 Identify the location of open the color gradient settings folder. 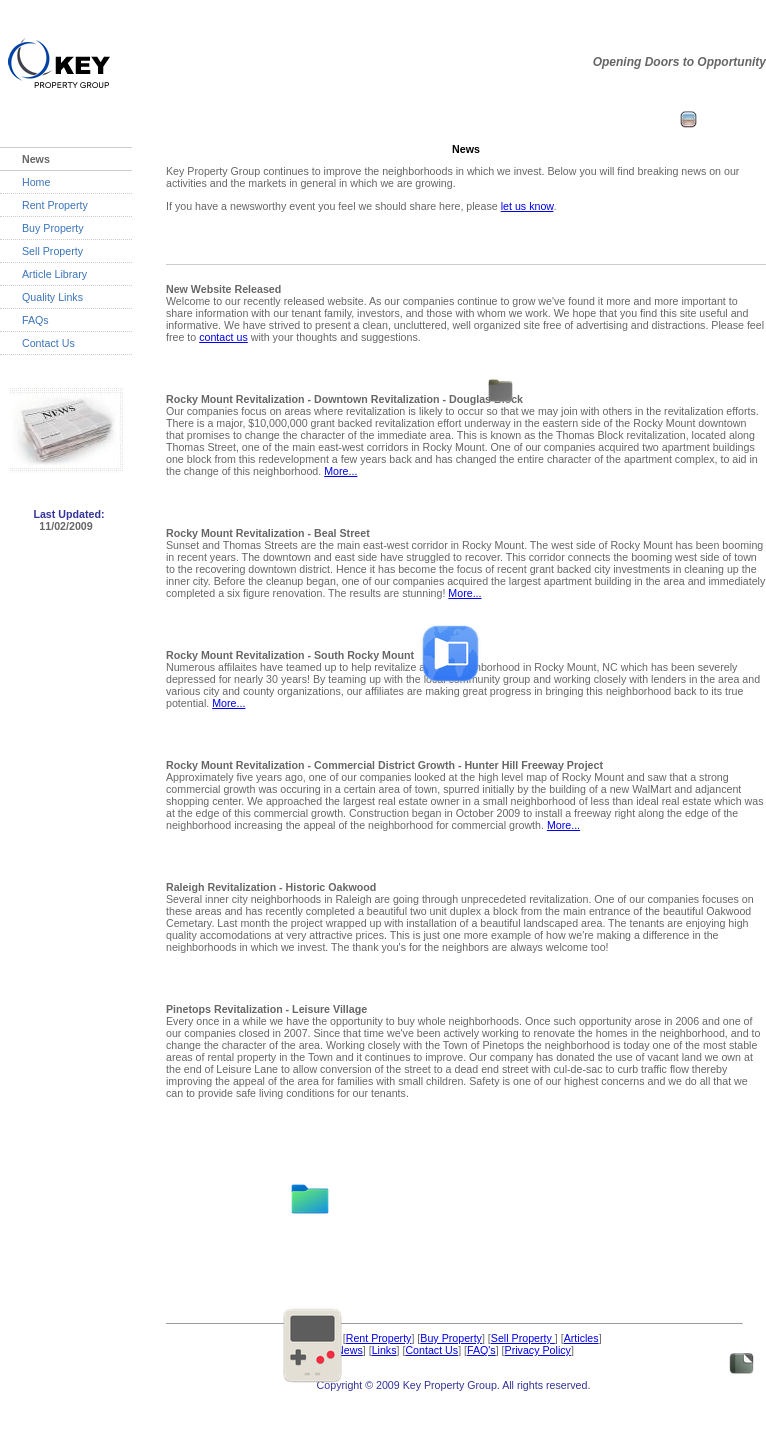
(310, 1200).